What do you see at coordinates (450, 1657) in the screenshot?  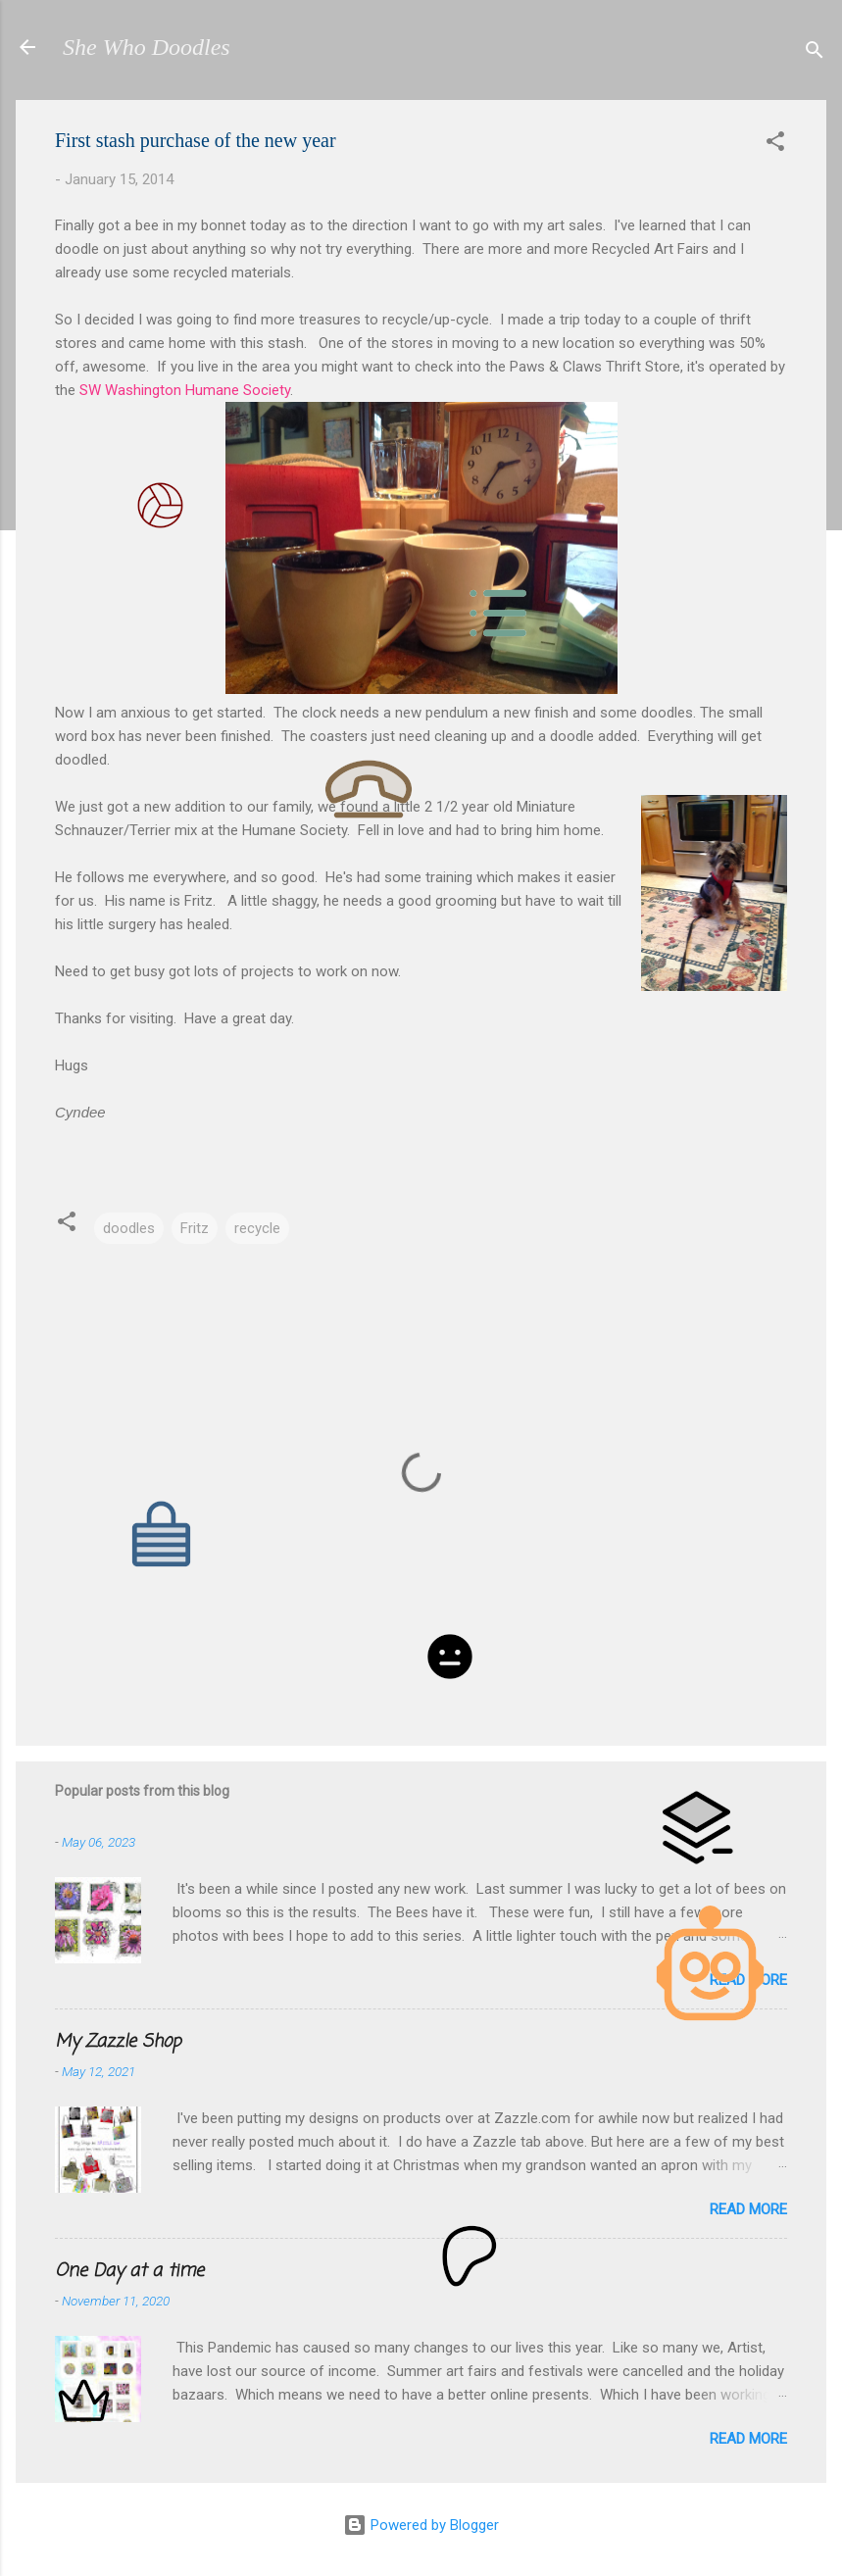 I see `rate experience as neutral or average` at bounding box center [450, 1657].